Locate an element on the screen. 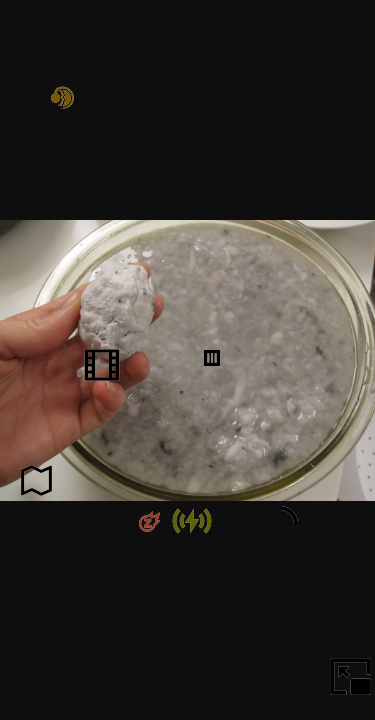  switch to vertical column layout is located at coordinates (212, 358).